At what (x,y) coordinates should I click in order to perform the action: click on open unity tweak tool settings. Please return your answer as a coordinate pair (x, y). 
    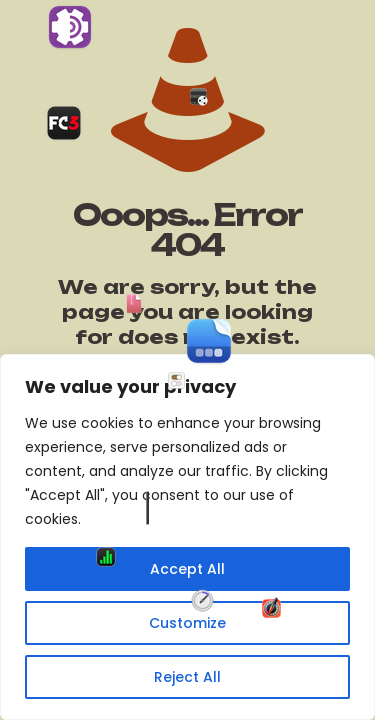
    Looking at the image, I should click on (176, 380).